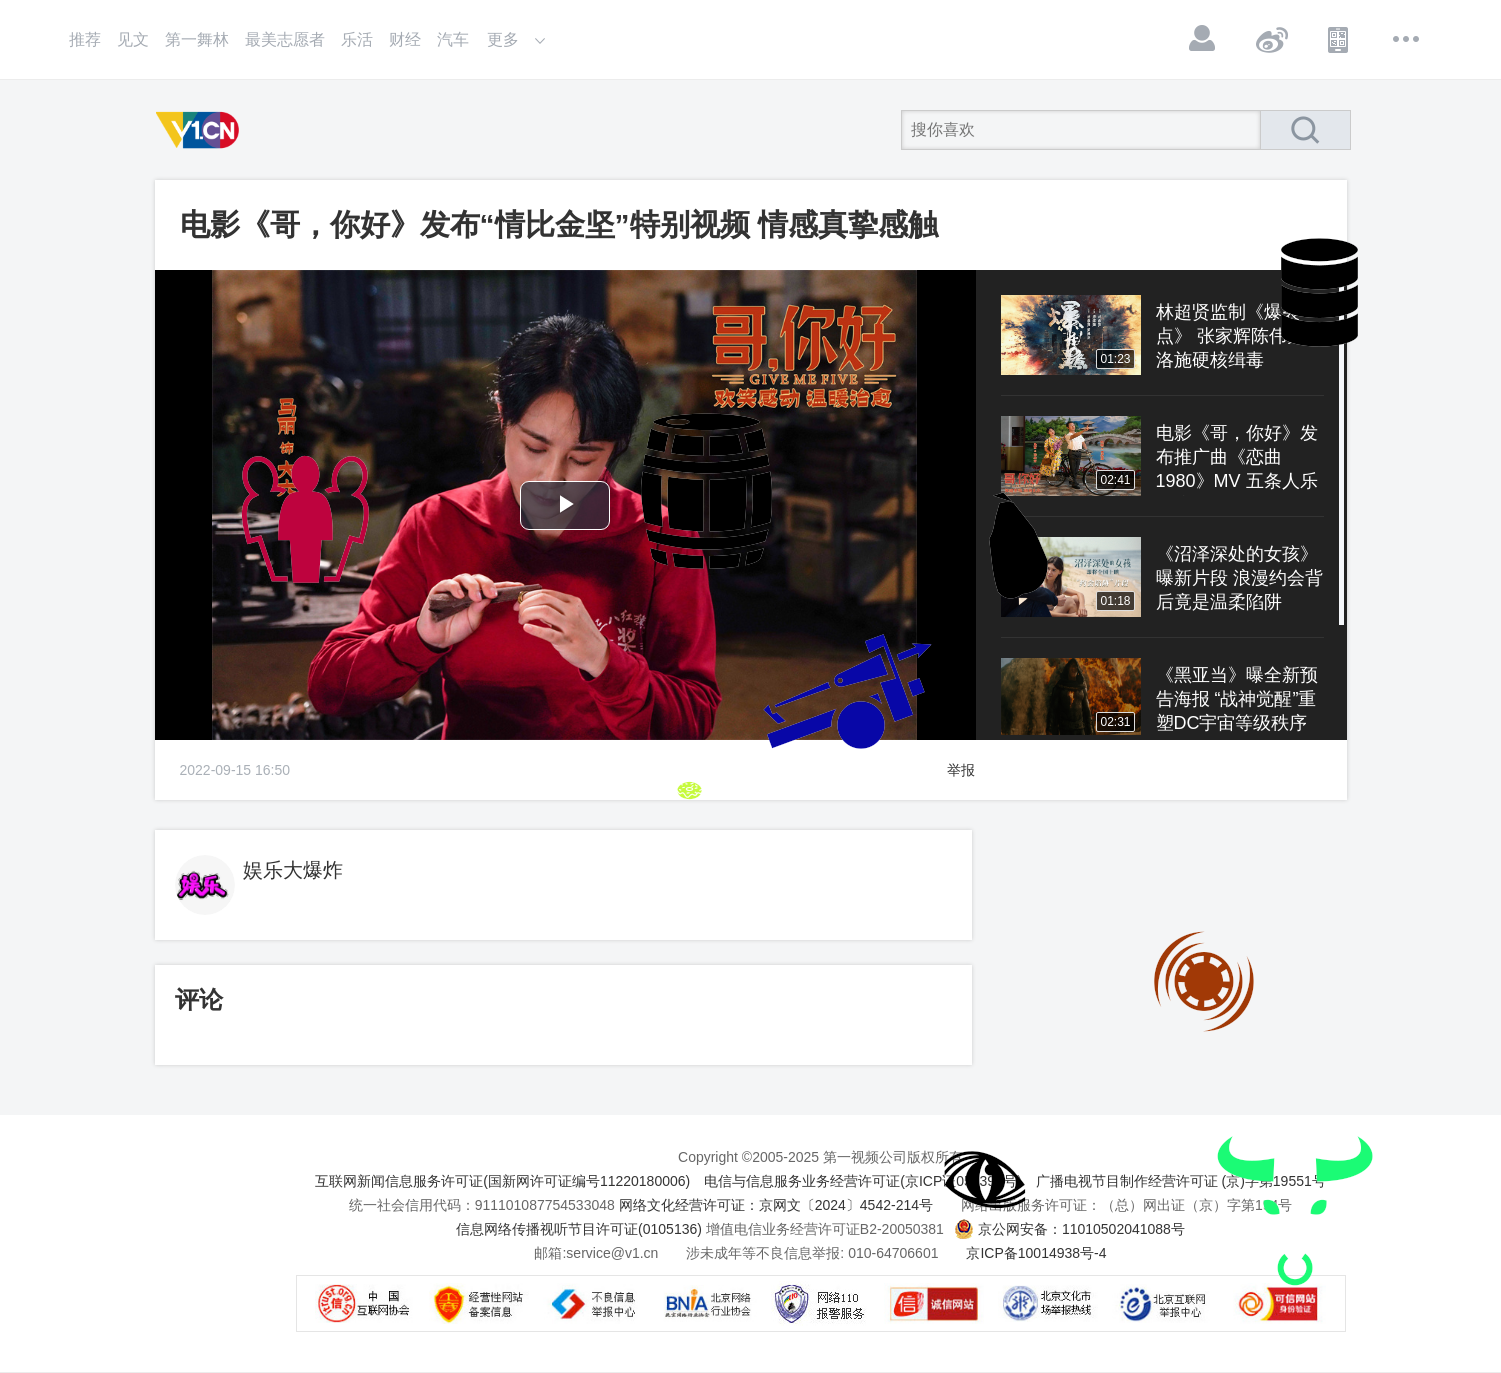 The image size is (1501, 1373). I want to click on access database storage, so click(1319, 292).